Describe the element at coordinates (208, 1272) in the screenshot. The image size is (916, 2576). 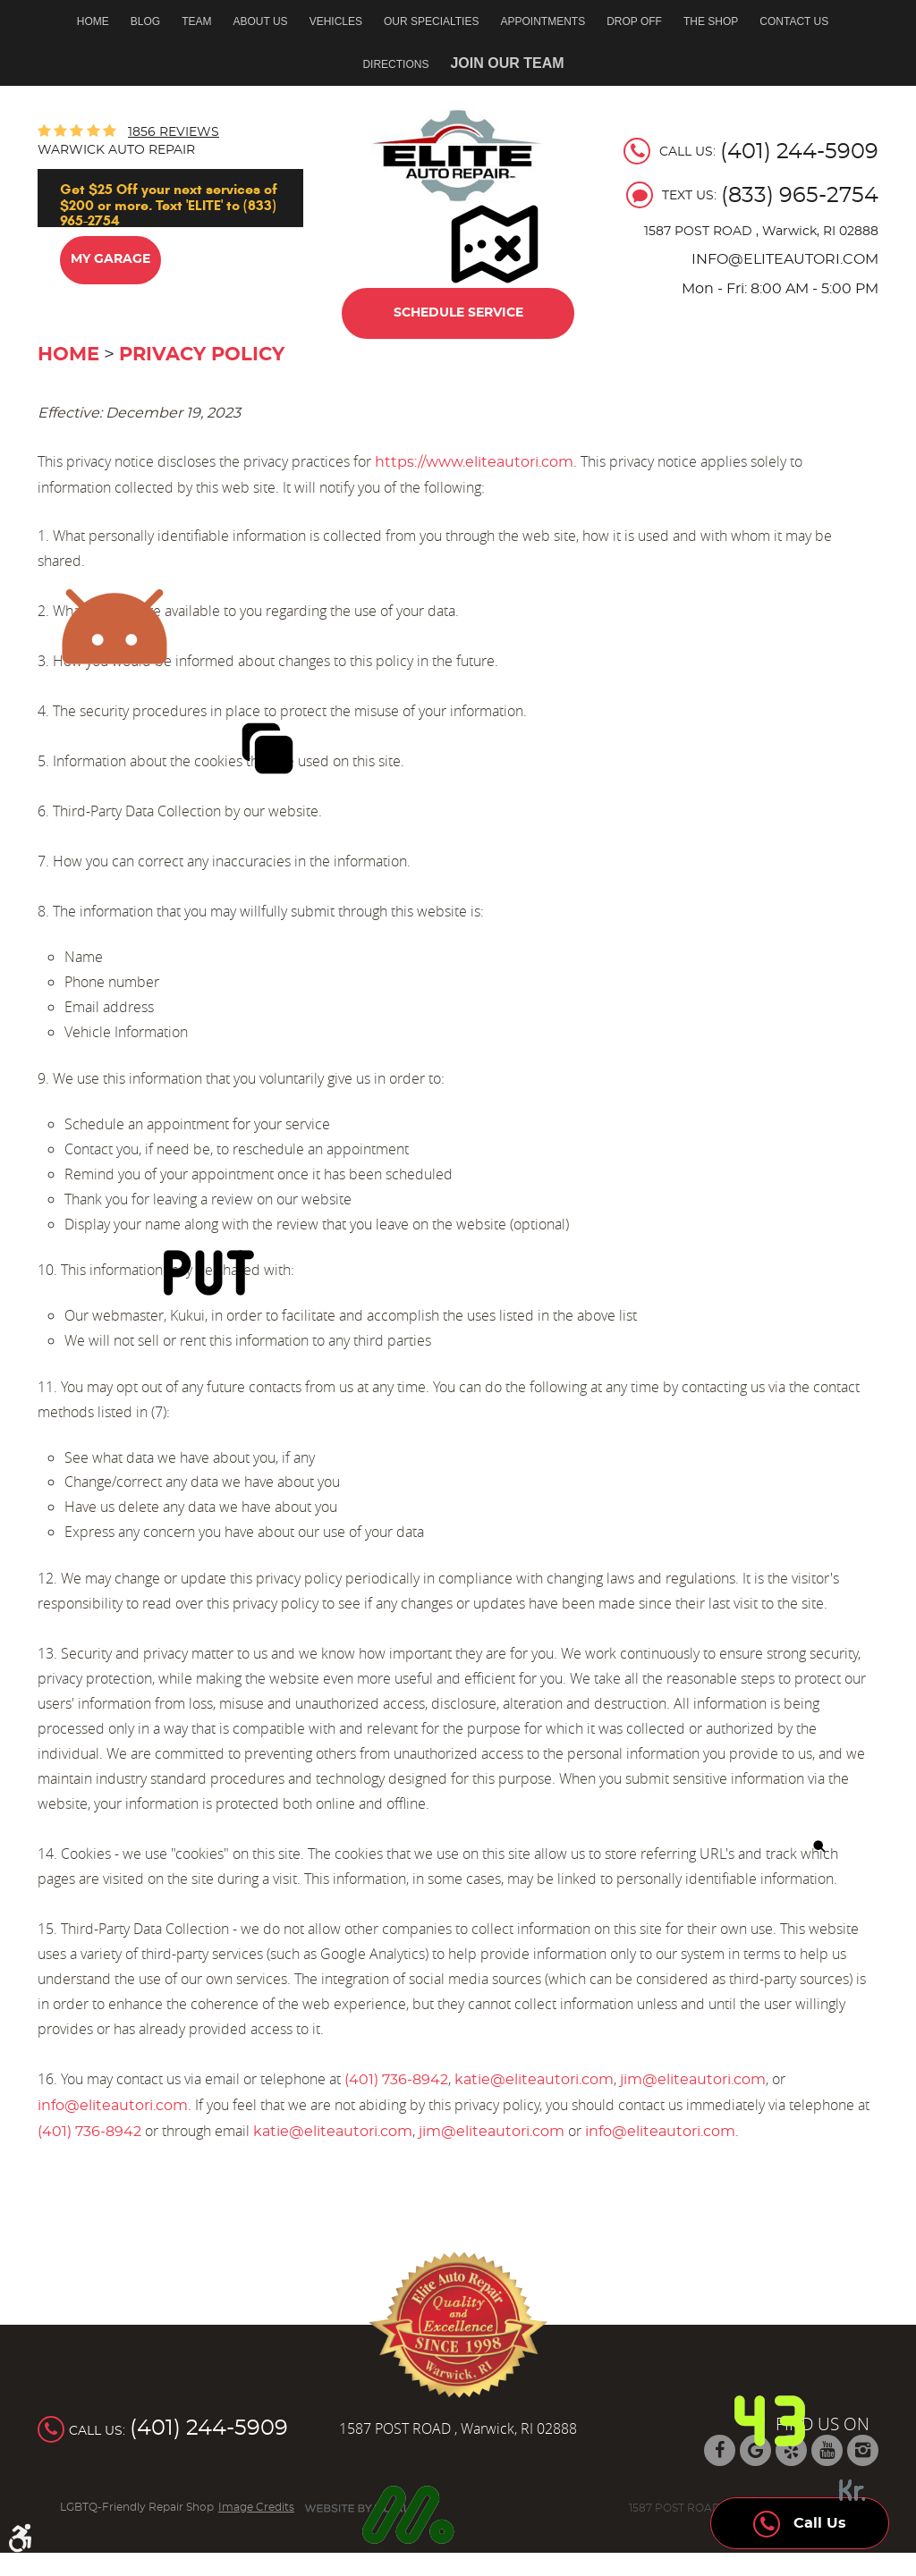
I see `indicates an HTTP PUT request method` at that location.